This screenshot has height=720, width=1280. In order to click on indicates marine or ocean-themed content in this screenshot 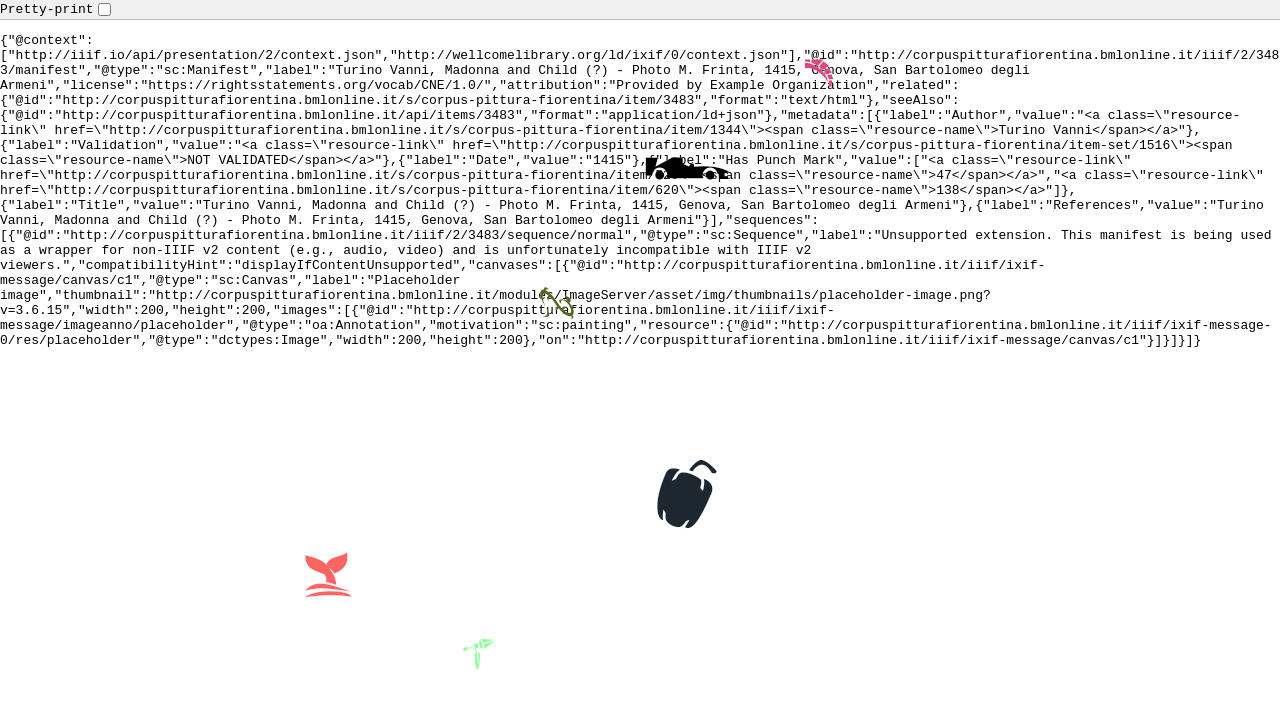, I will do `click(328, 574)`.